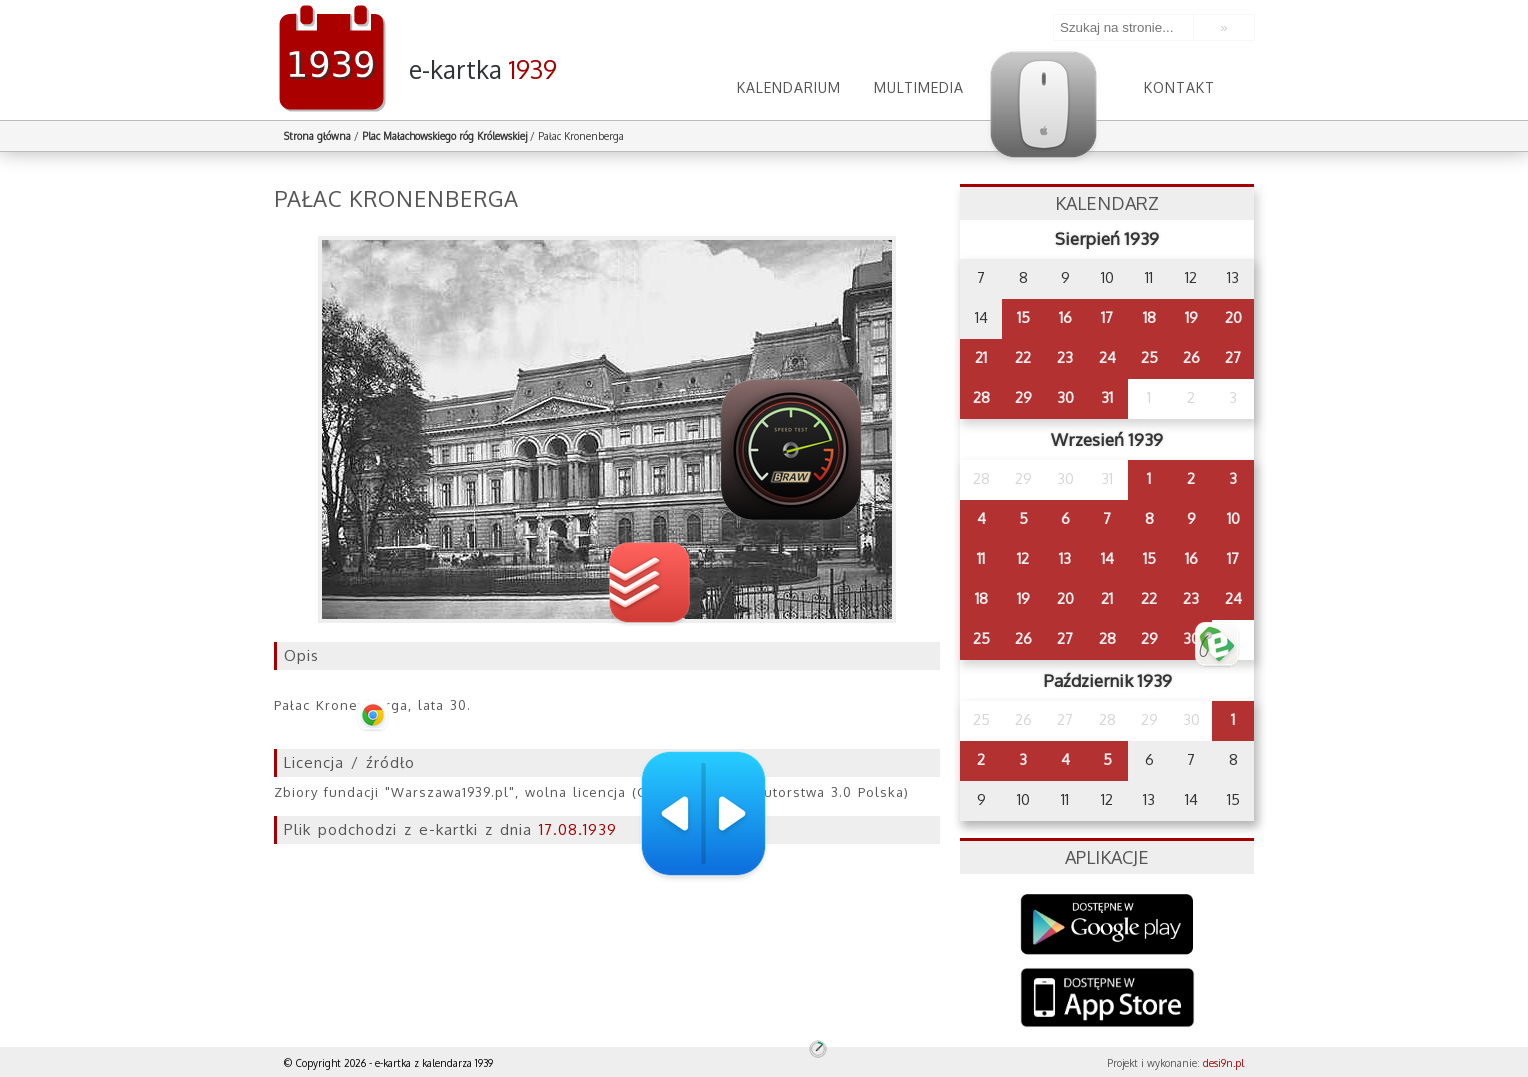 Image resolution: width=1528 pixels, height=1077 pixels. Describe the element at coordinates (703, 813) in the screenshot. I see `xfce panel separator settings` at that location.